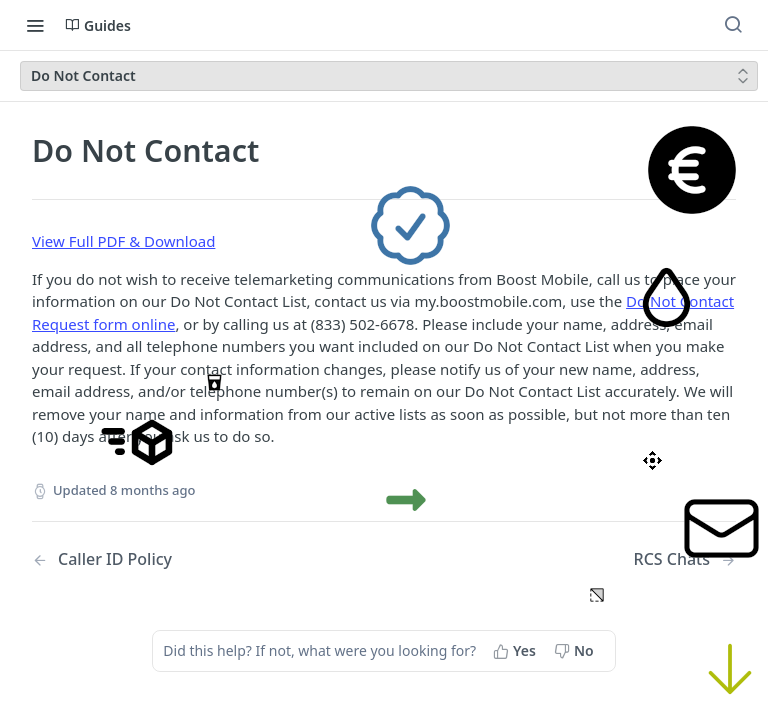  Describe the element at coordinates (406, 500) in the screenshot. I see `go to next item or step` at that location.